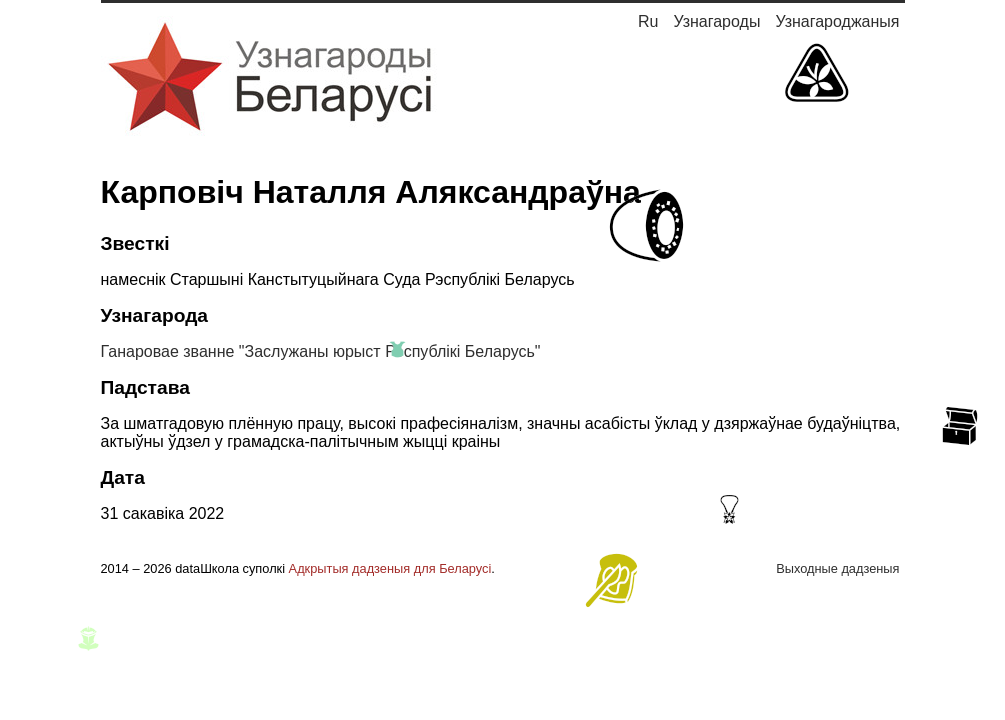 This screenshot has height=720, width=1005. What do you see at coordinates (646, 225) in the screenshot?
I see `kiwi fruit item in a food or cooking game` at bounding box center [646, 225].